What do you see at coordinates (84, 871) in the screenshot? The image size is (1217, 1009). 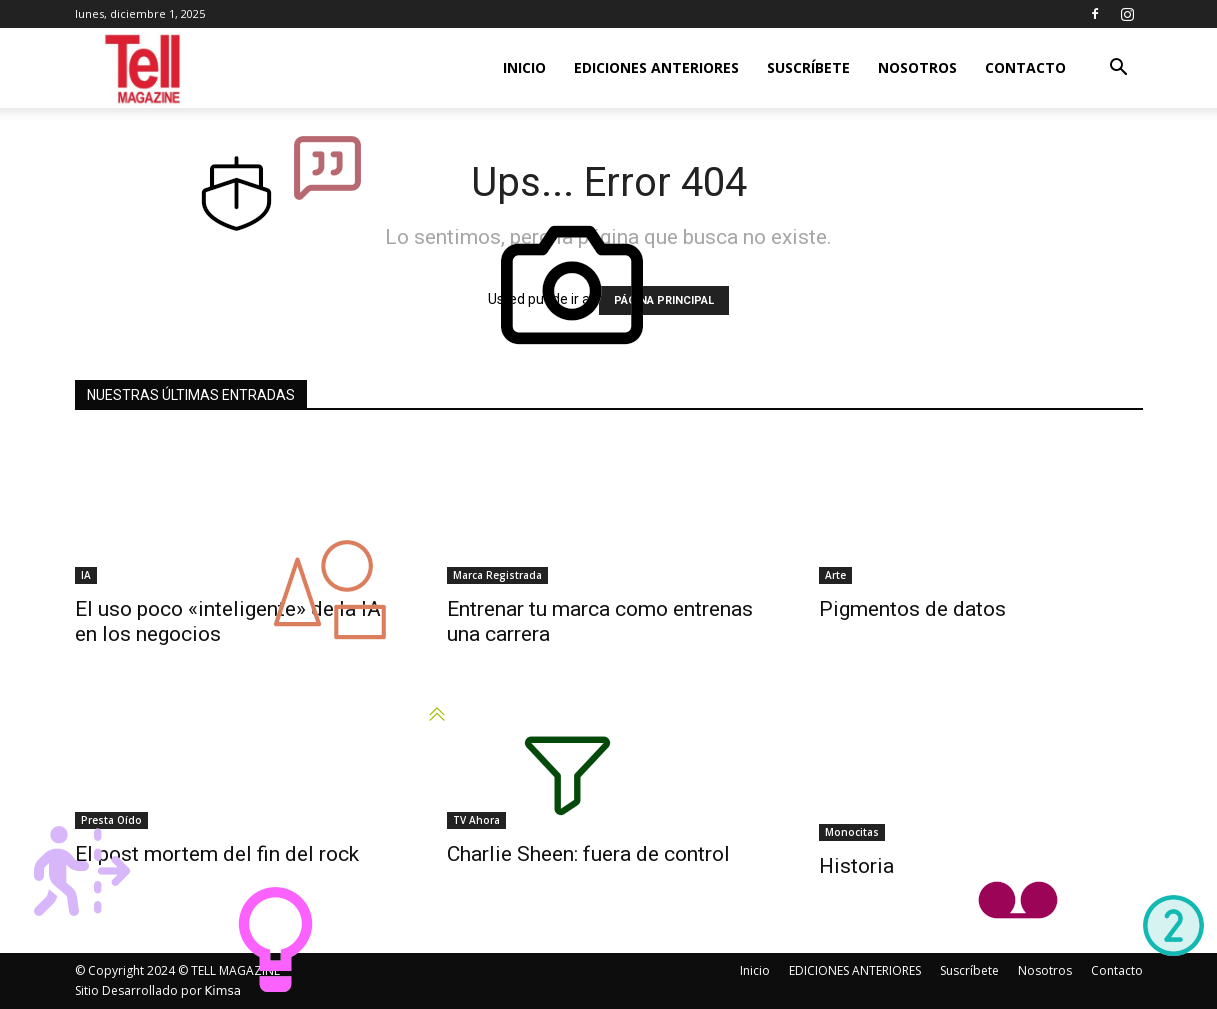 I see `exit or leave current area` at bounding box center [84, 871].